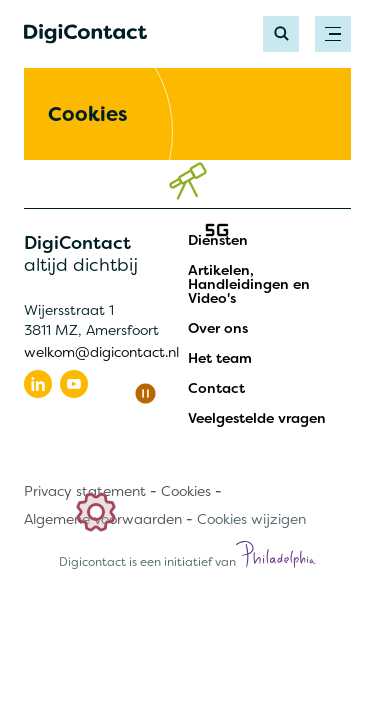  What do you see at coordinates (217, 230) in the screenshot?
I see `indicates 5G network connectivity` at bounding box center [217, 230].